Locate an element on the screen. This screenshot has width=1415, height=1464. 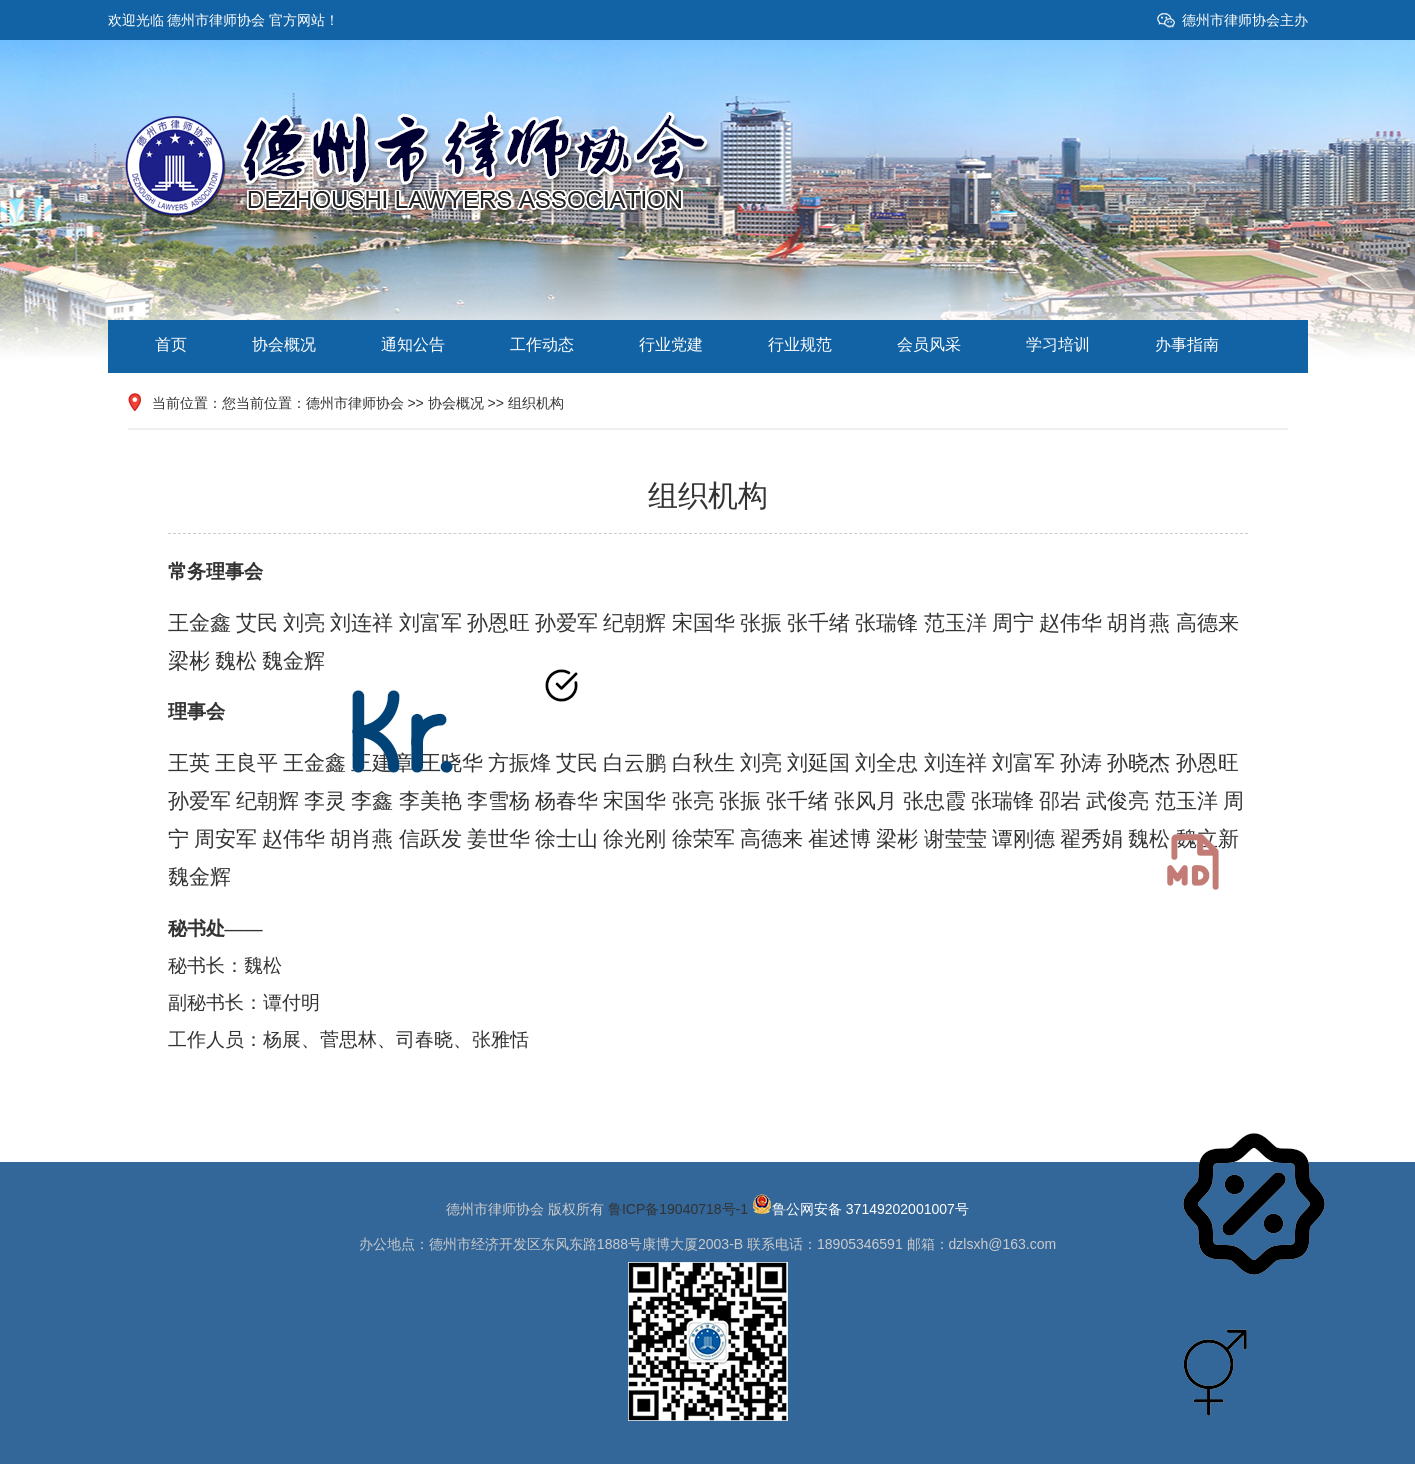
select intersex gender identity option is located at coordinates (1212, 1371).